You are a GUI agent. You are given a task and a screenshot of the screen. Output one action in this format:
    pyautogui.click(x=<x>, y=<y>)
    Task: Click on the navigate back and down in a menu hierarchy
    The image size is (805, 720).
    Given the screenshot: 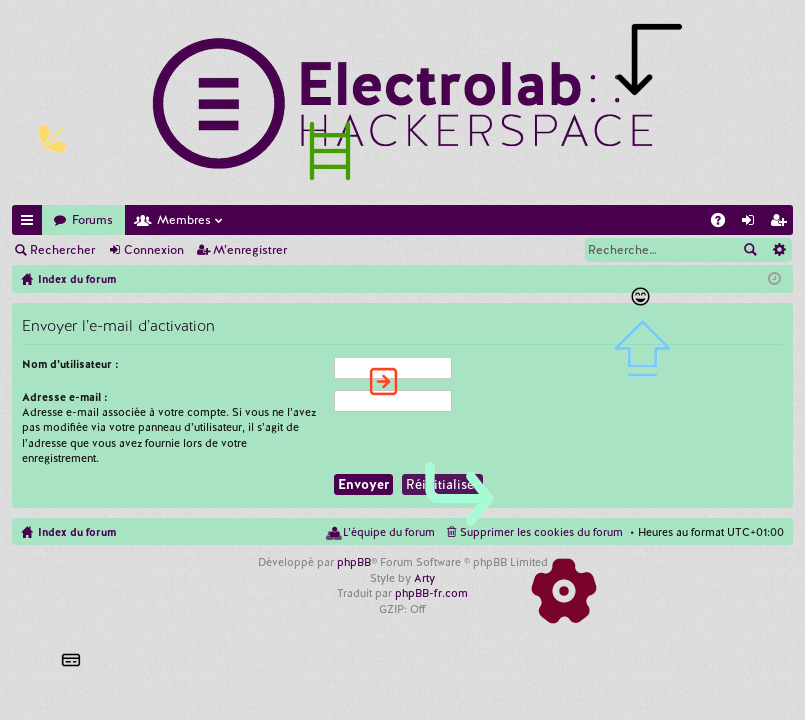 What is the action you would take?
    pyautogui.click(x=649, y=59)
    